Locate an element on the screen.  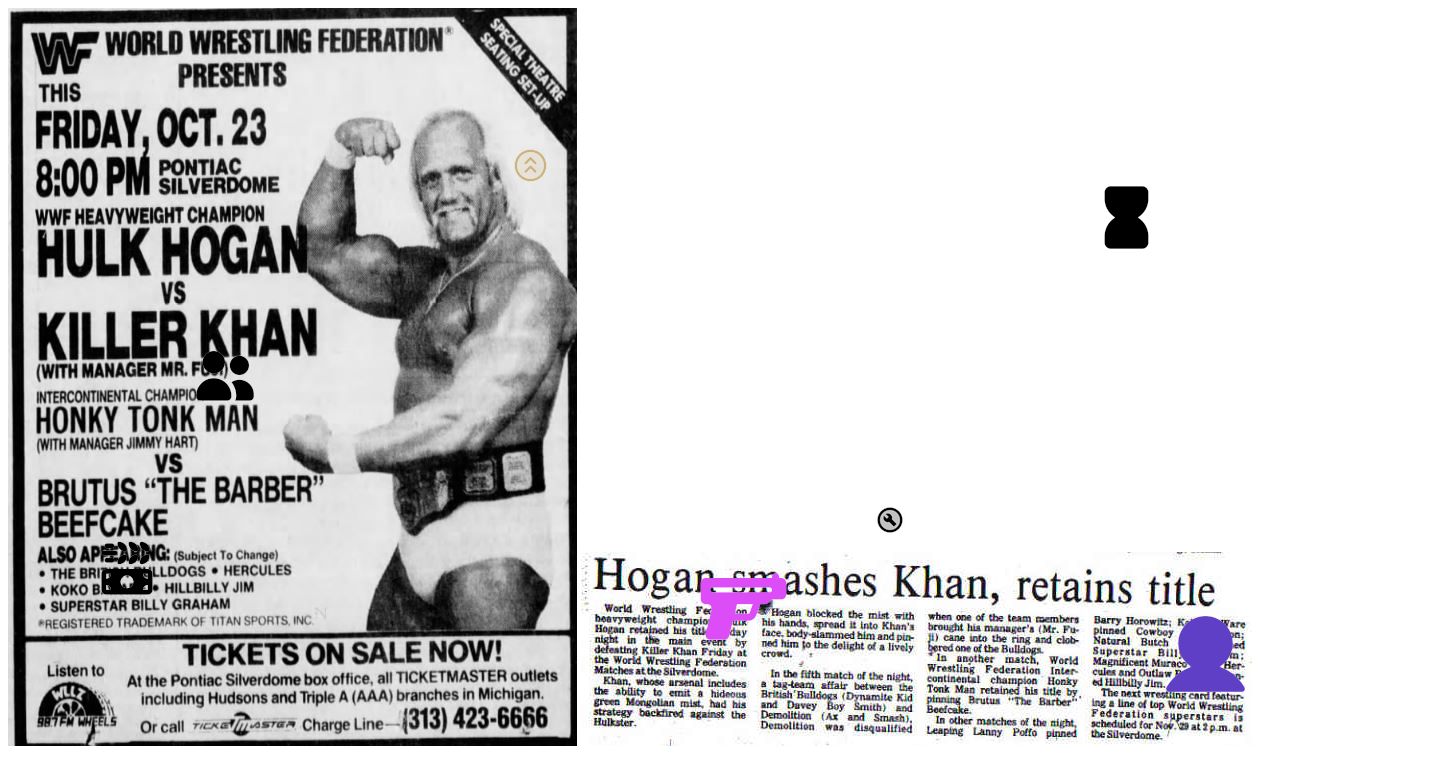
view group members is located at coordinates (225, 375).